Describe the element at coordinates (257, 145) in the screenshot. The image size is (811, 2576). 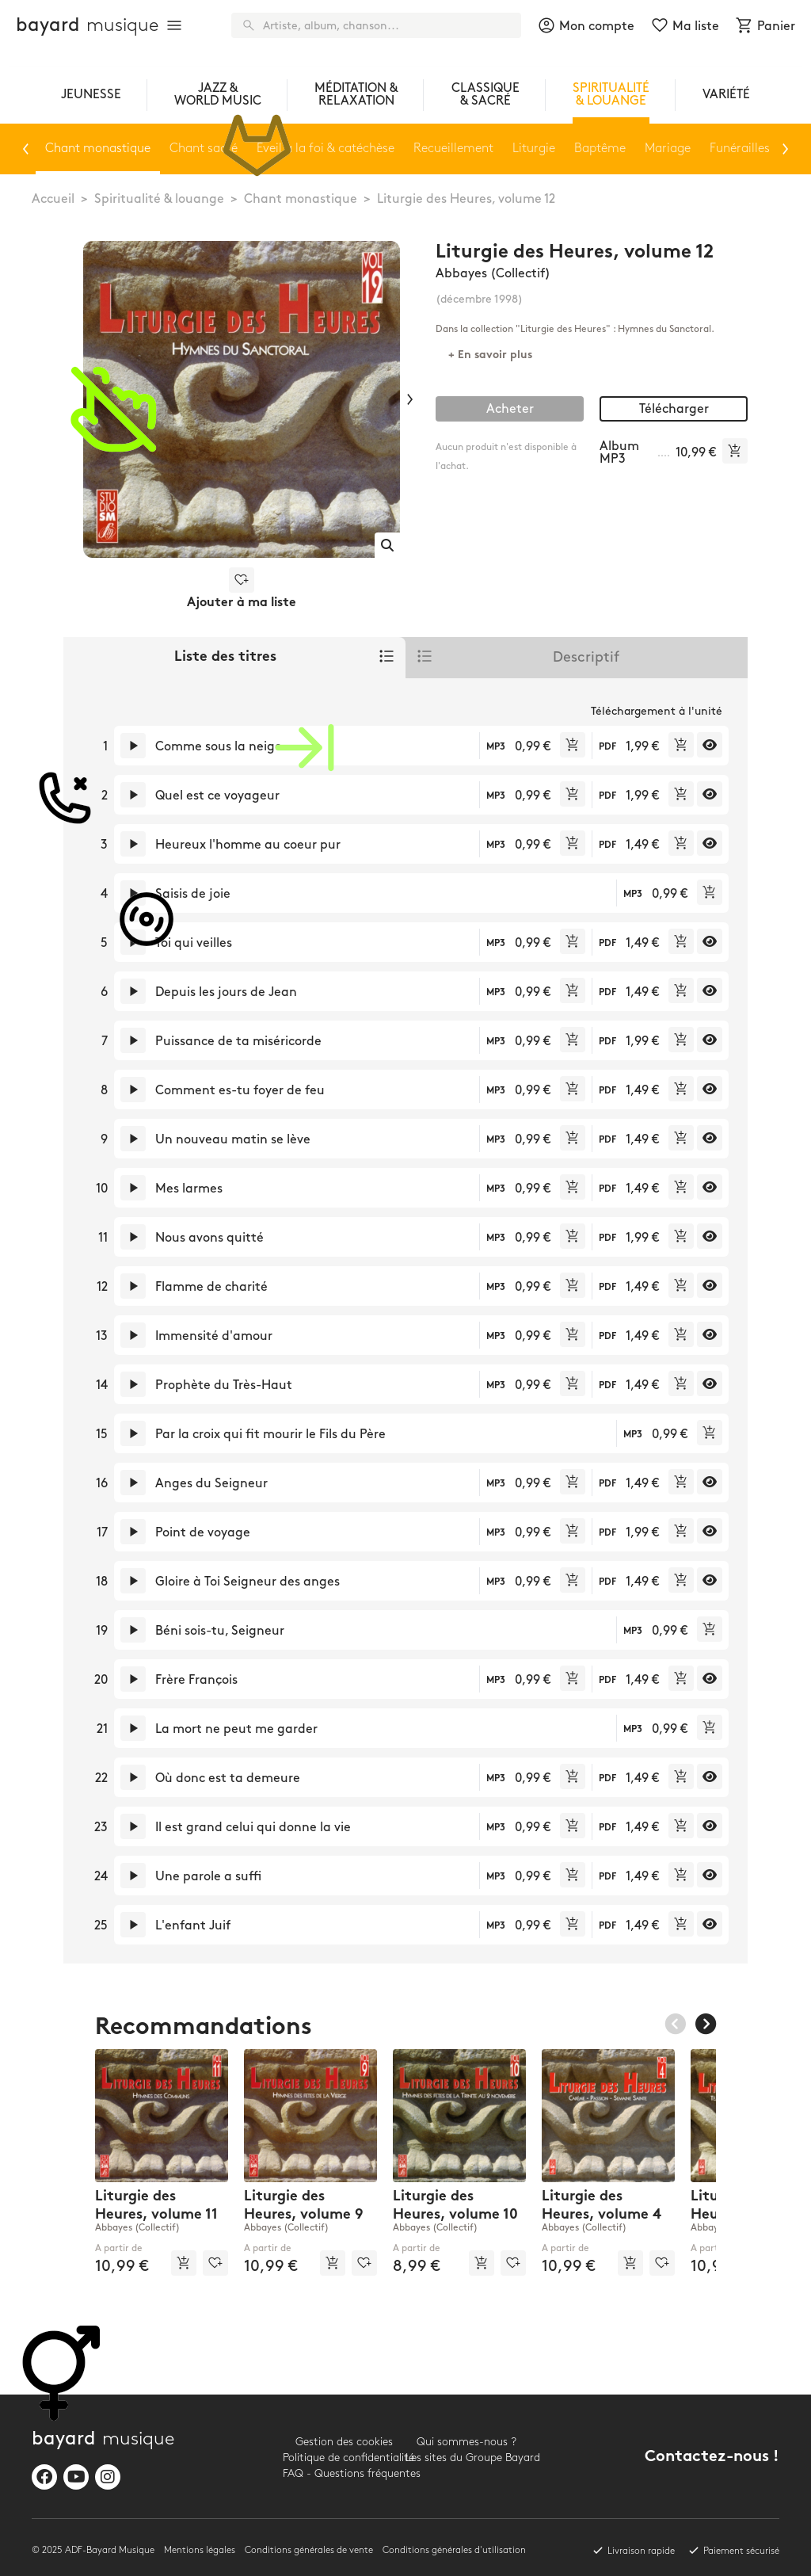
I see `open GitLab repository` at that location.